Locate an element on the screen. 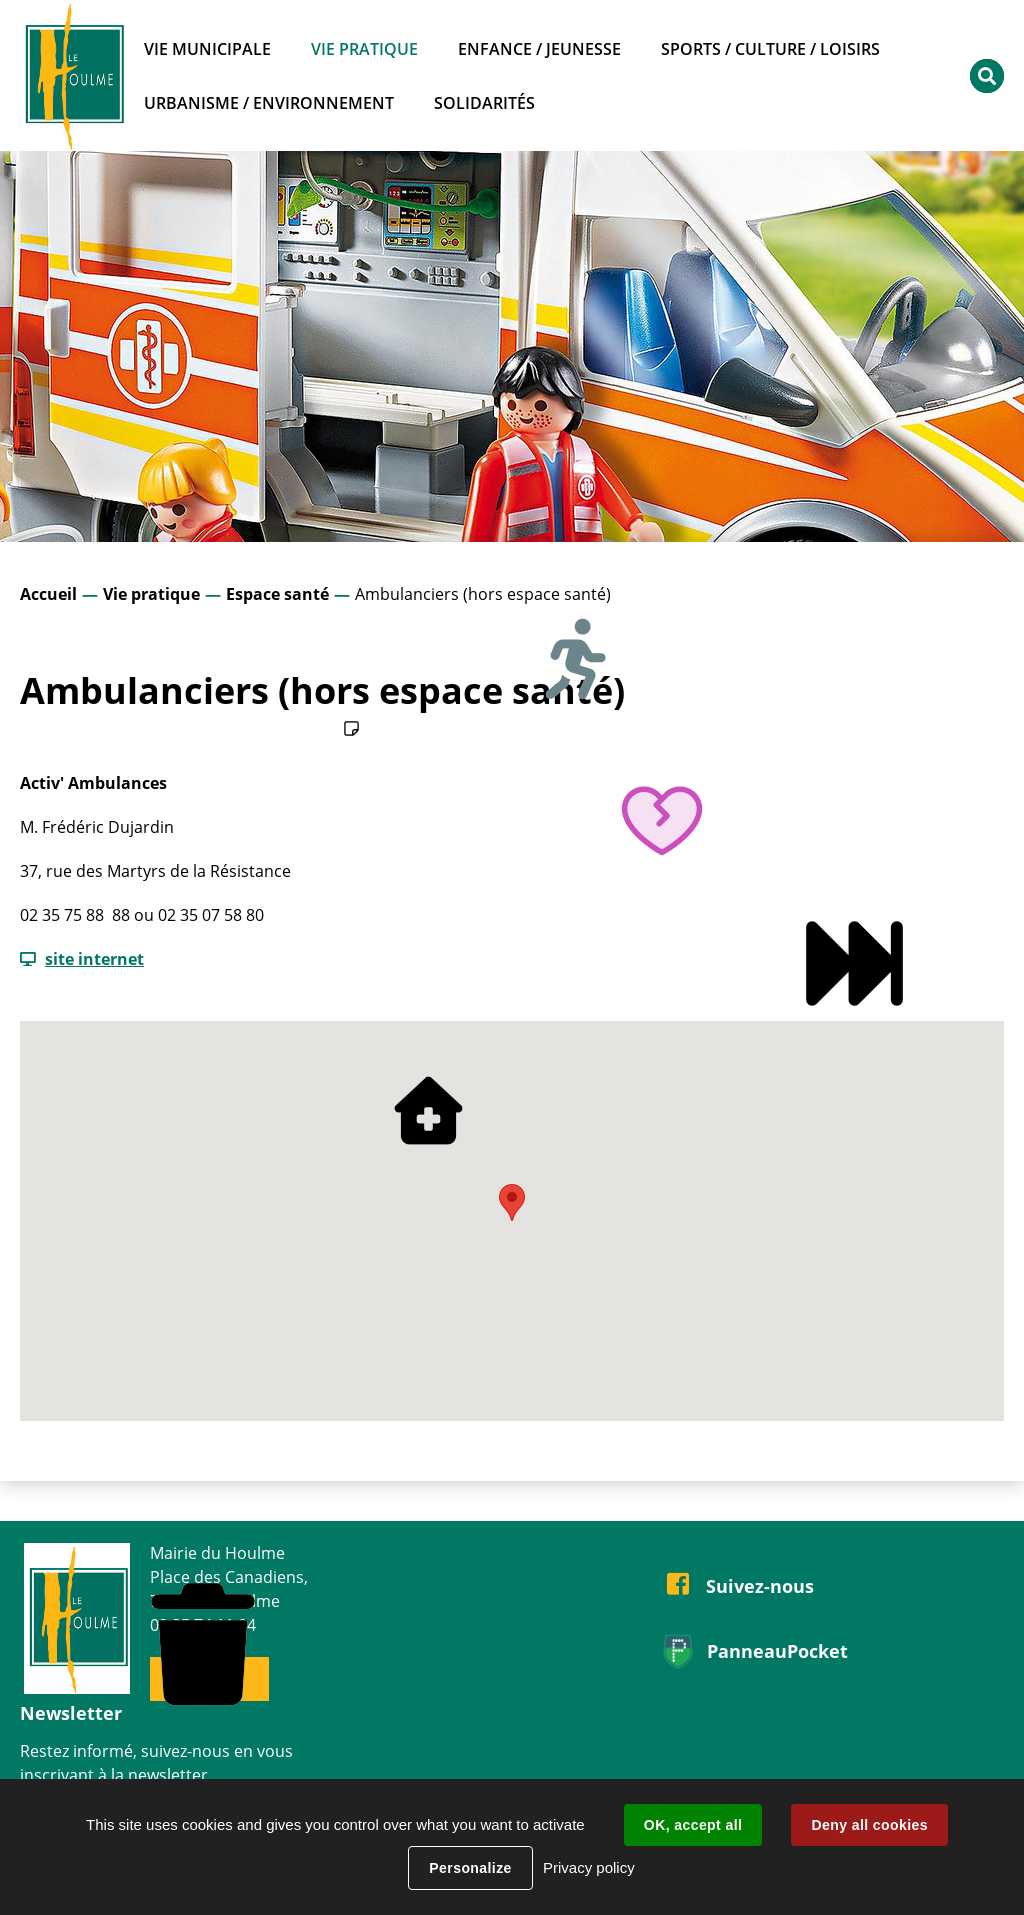 This screenshot has width=1024, height=1915. start a run or workout session is located at coordinates (578, 660).